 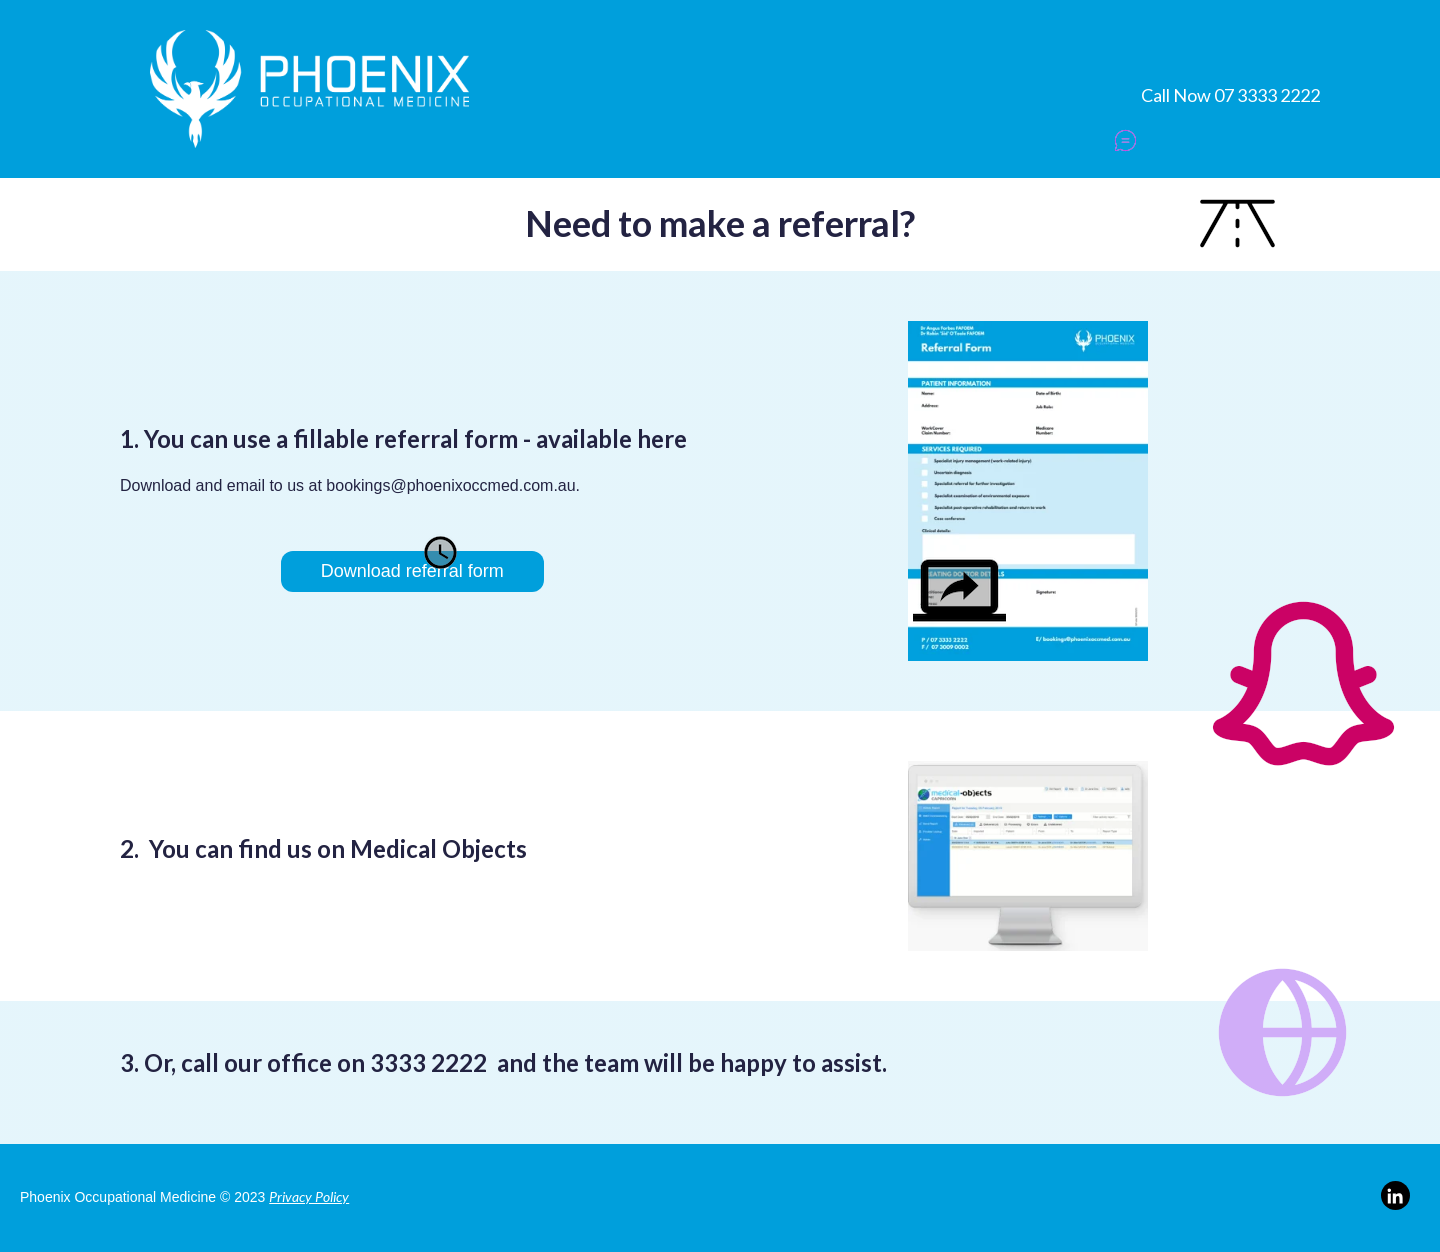 I want to click on open chat or messaging, so click(x=1125, y=140).